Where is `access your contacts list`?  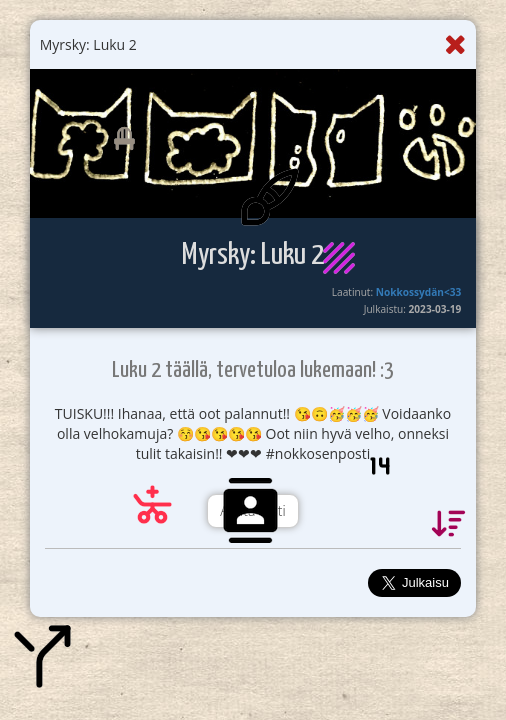 access your contacts list is located at coordinates (250, 510).